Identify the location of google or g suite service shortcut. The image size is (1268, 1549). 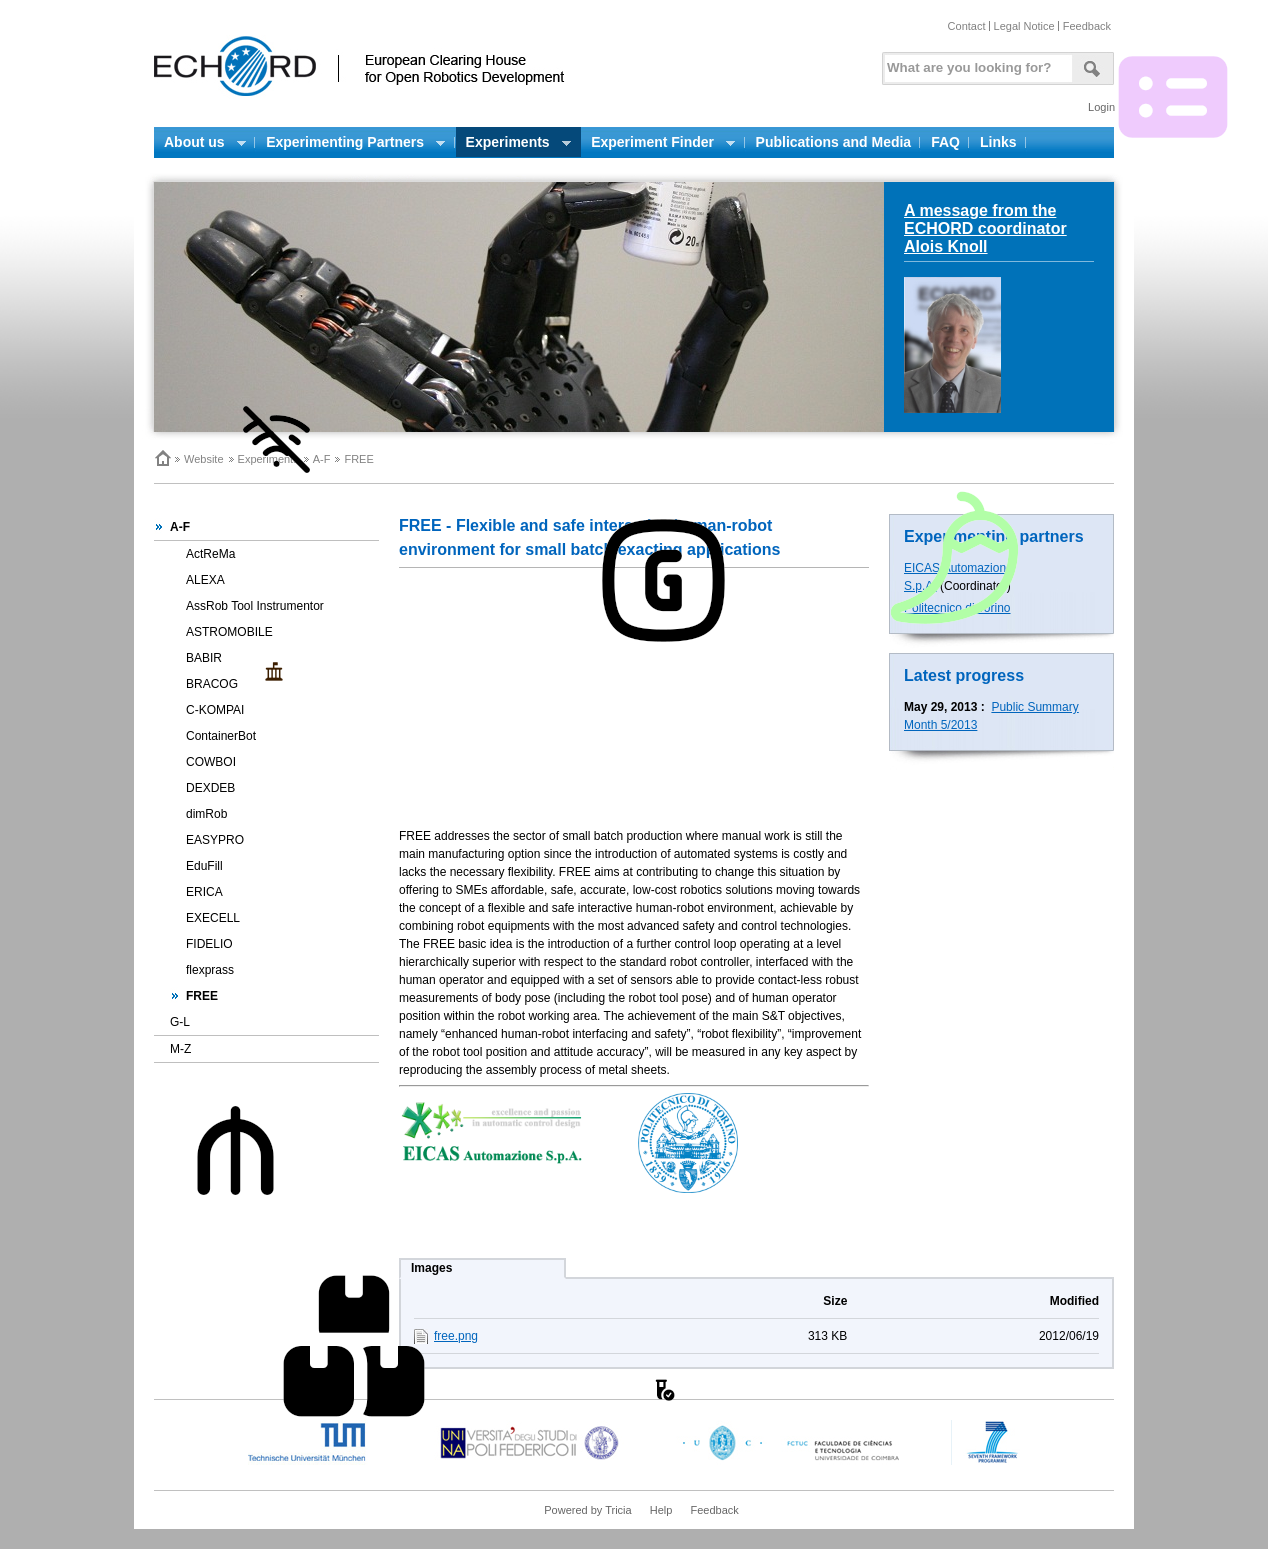
(663, 580).